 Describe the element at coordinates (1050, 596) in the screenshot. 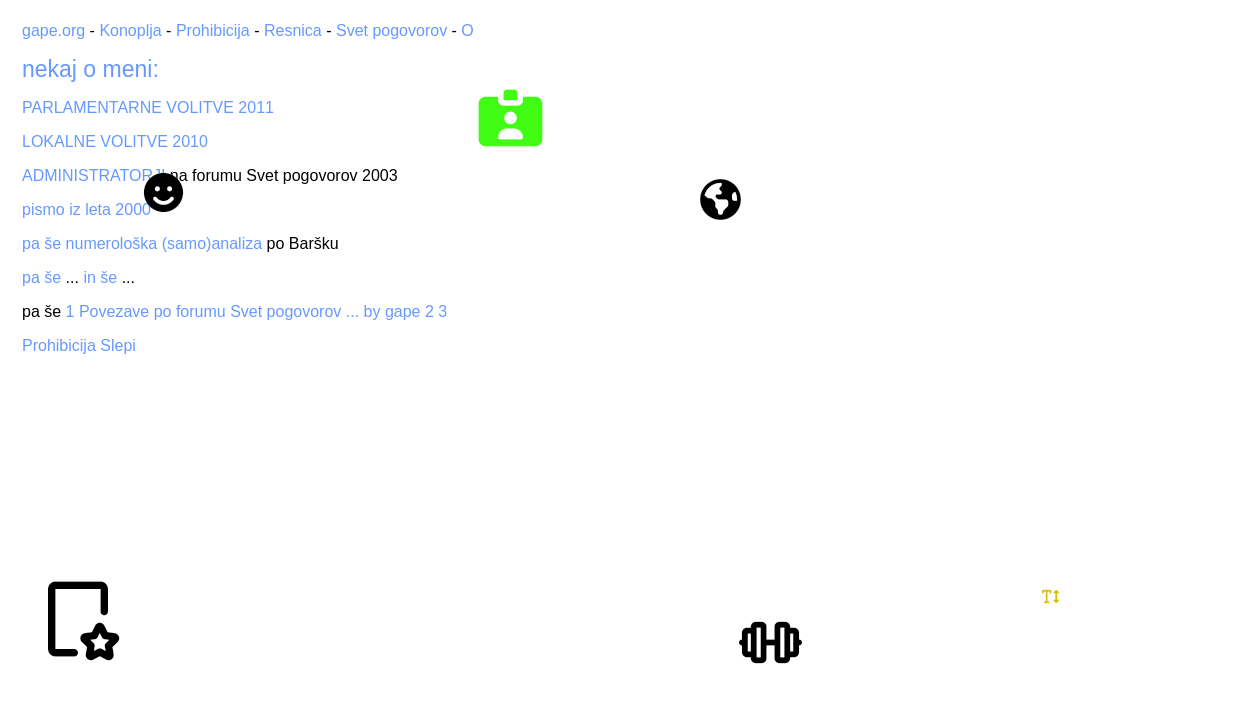

I see `adjust text height or line spacing` at that location.